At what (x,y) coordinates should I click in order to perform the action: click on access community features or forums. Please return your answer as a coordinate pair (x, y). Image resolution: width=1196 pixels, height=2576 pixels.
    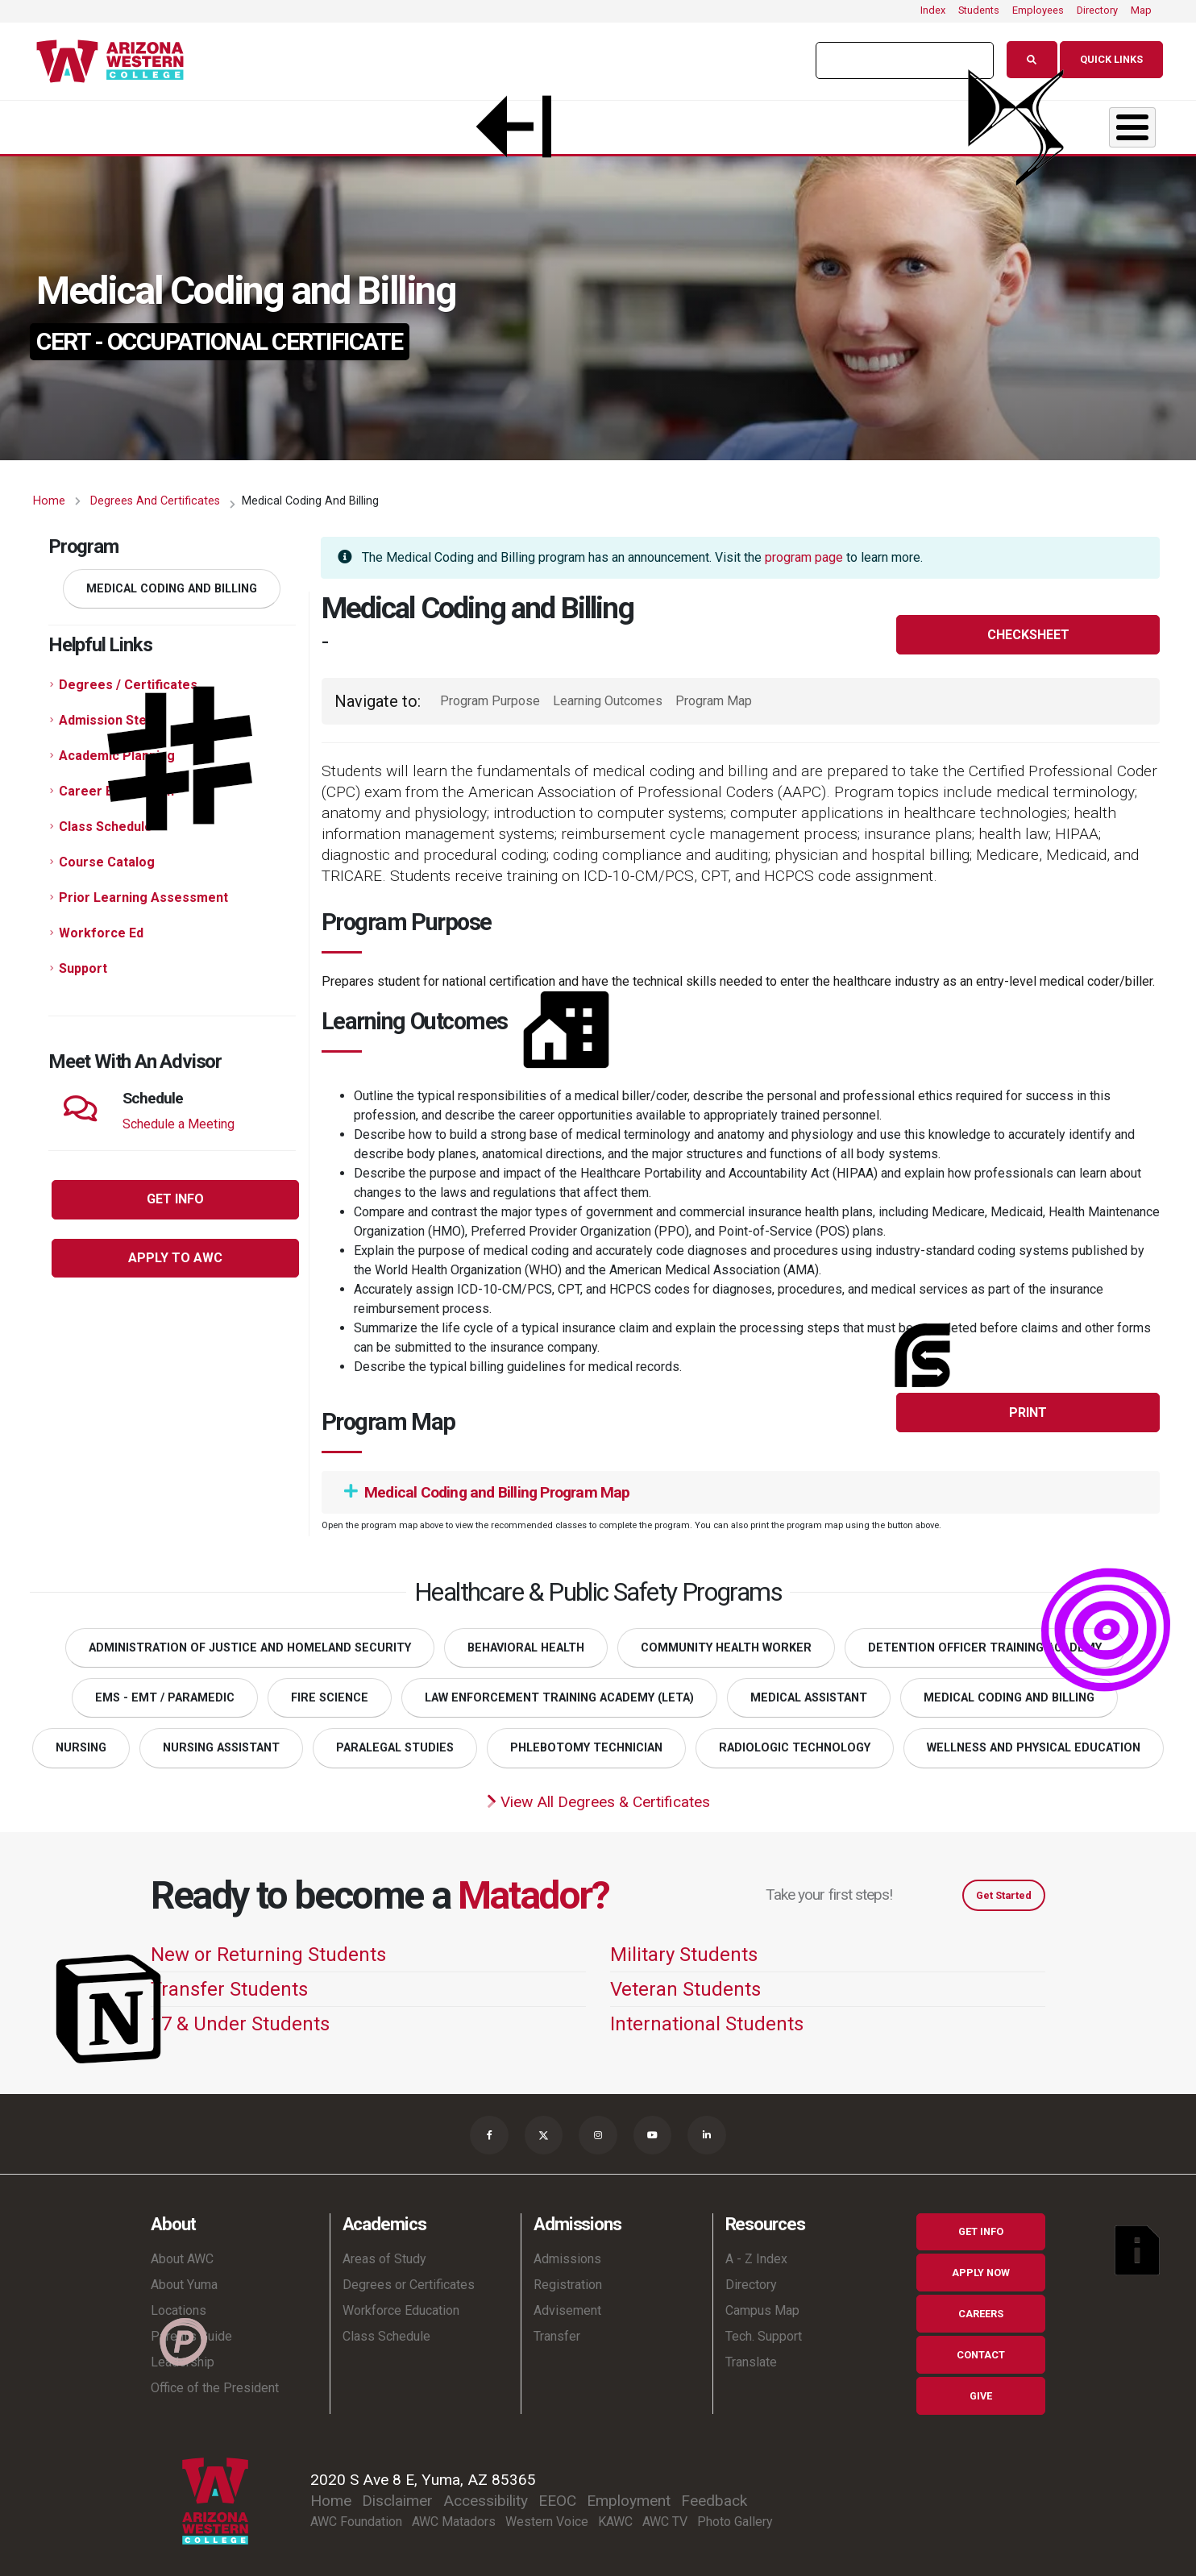
    Looking at the image, I should click on (566, 1029).